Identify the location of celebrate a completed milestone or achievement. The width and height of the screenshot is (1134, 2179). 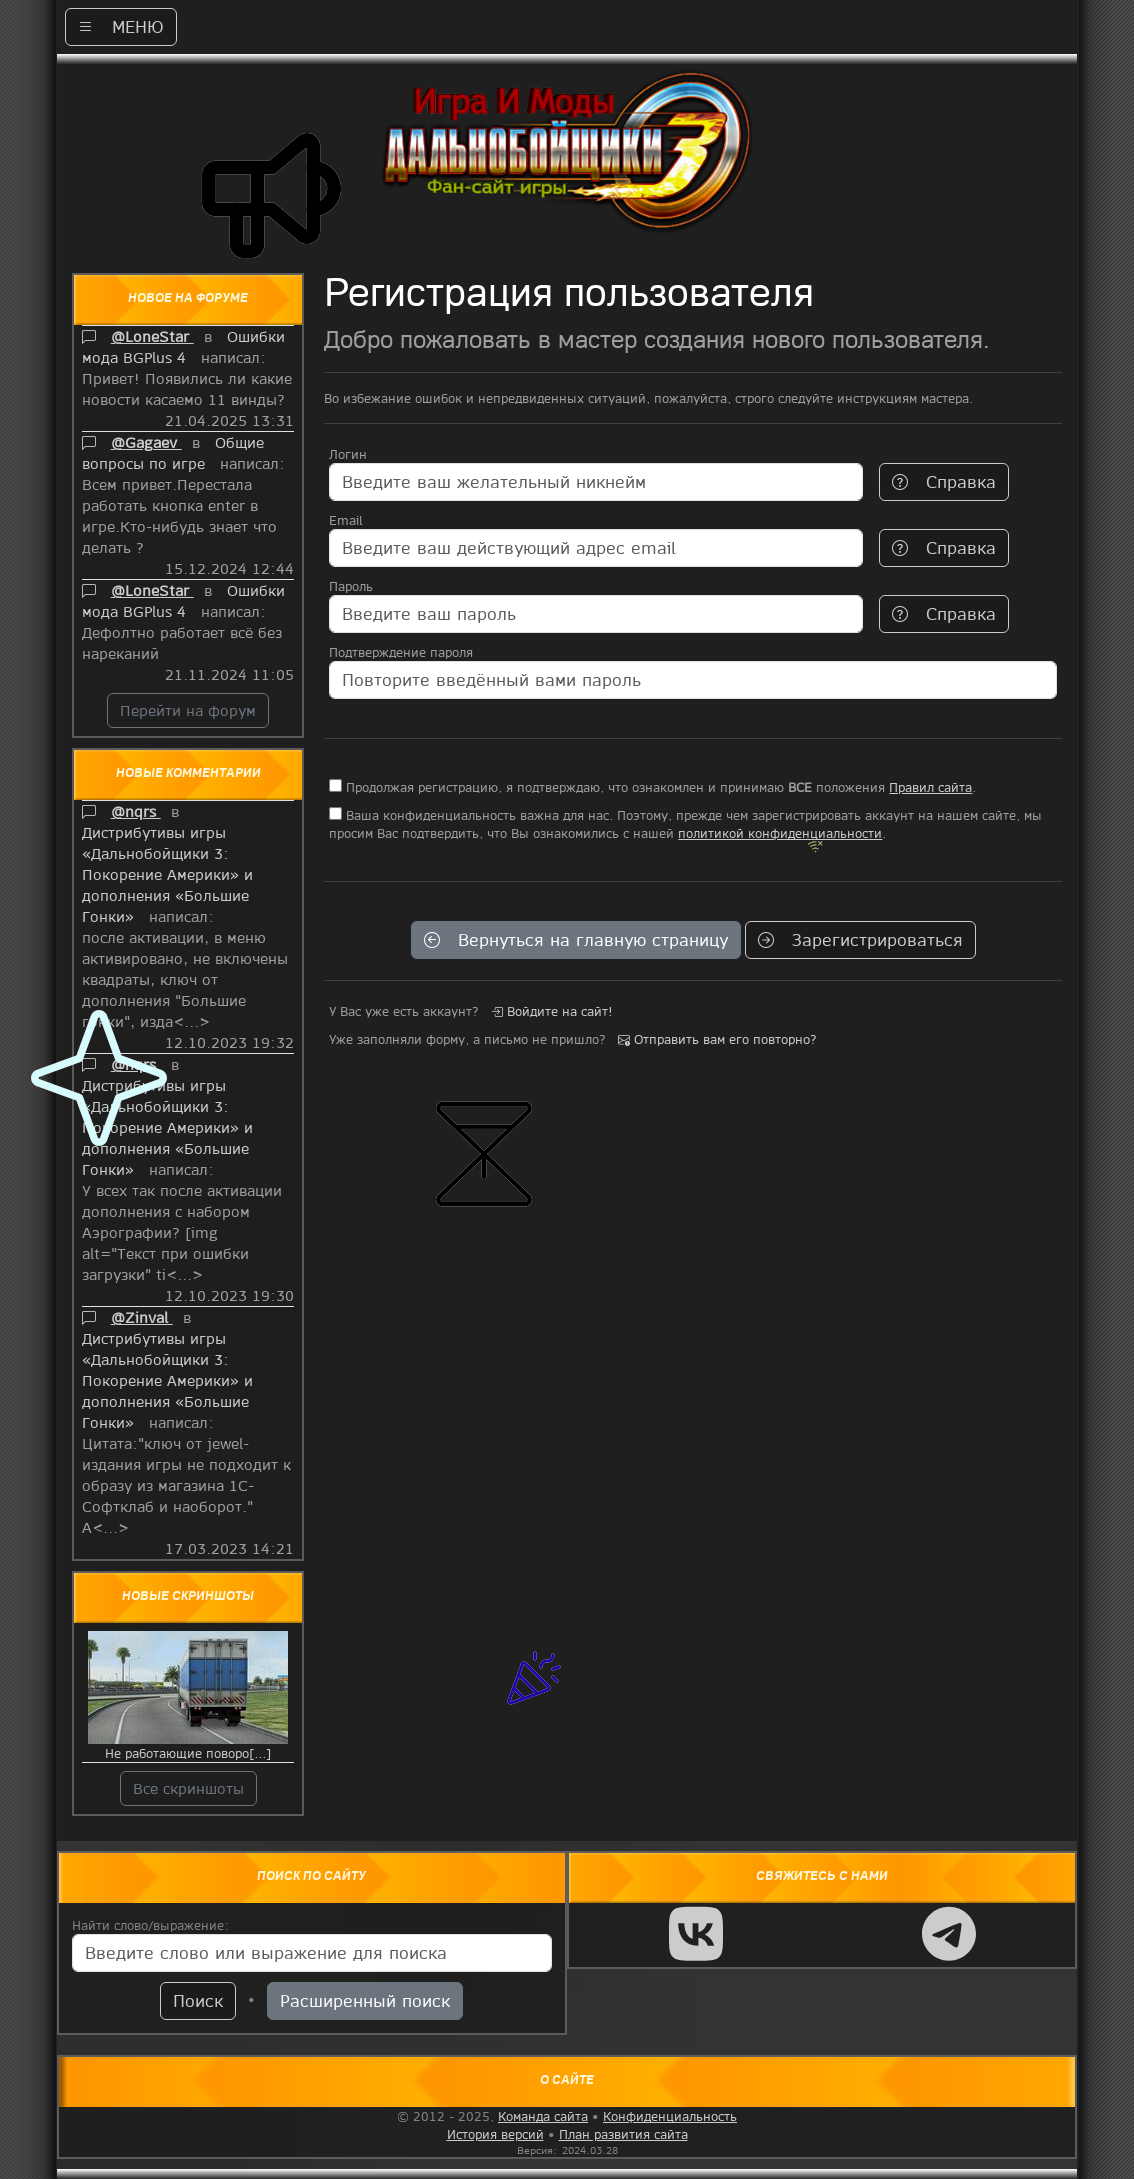
(531, 1681).